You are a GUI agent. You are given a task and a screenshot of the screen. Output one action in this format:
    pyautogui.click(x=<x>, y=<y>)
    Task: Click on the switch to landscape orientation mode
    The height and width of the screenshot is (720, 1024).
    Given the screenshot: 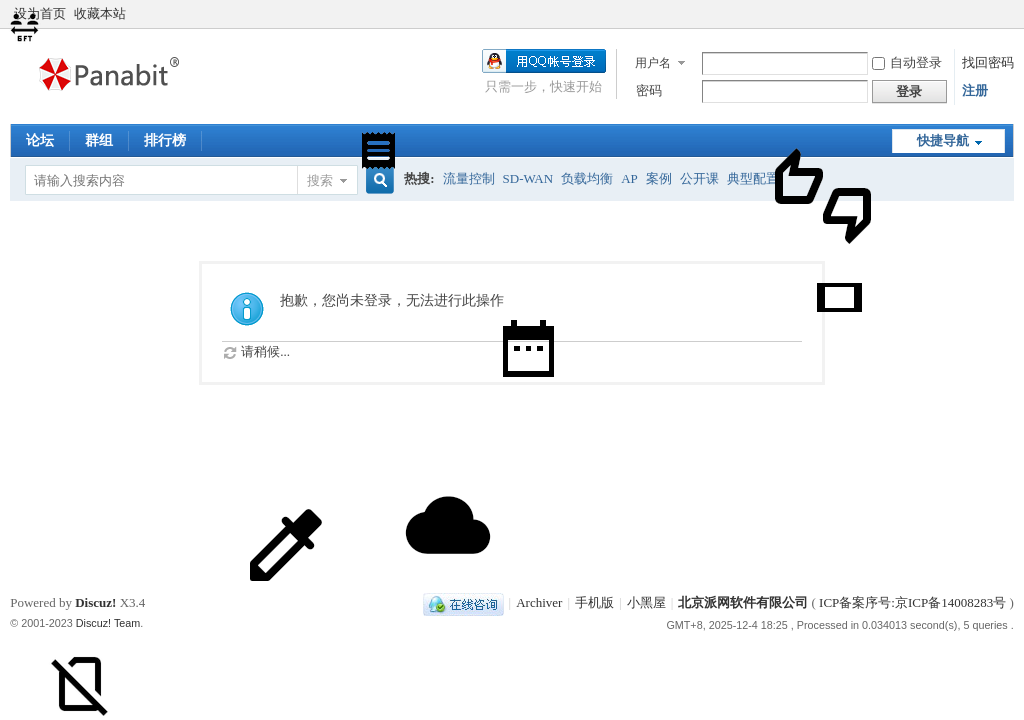 What is the action you would take?
    pyautogui.click(x=839, y=297)
    